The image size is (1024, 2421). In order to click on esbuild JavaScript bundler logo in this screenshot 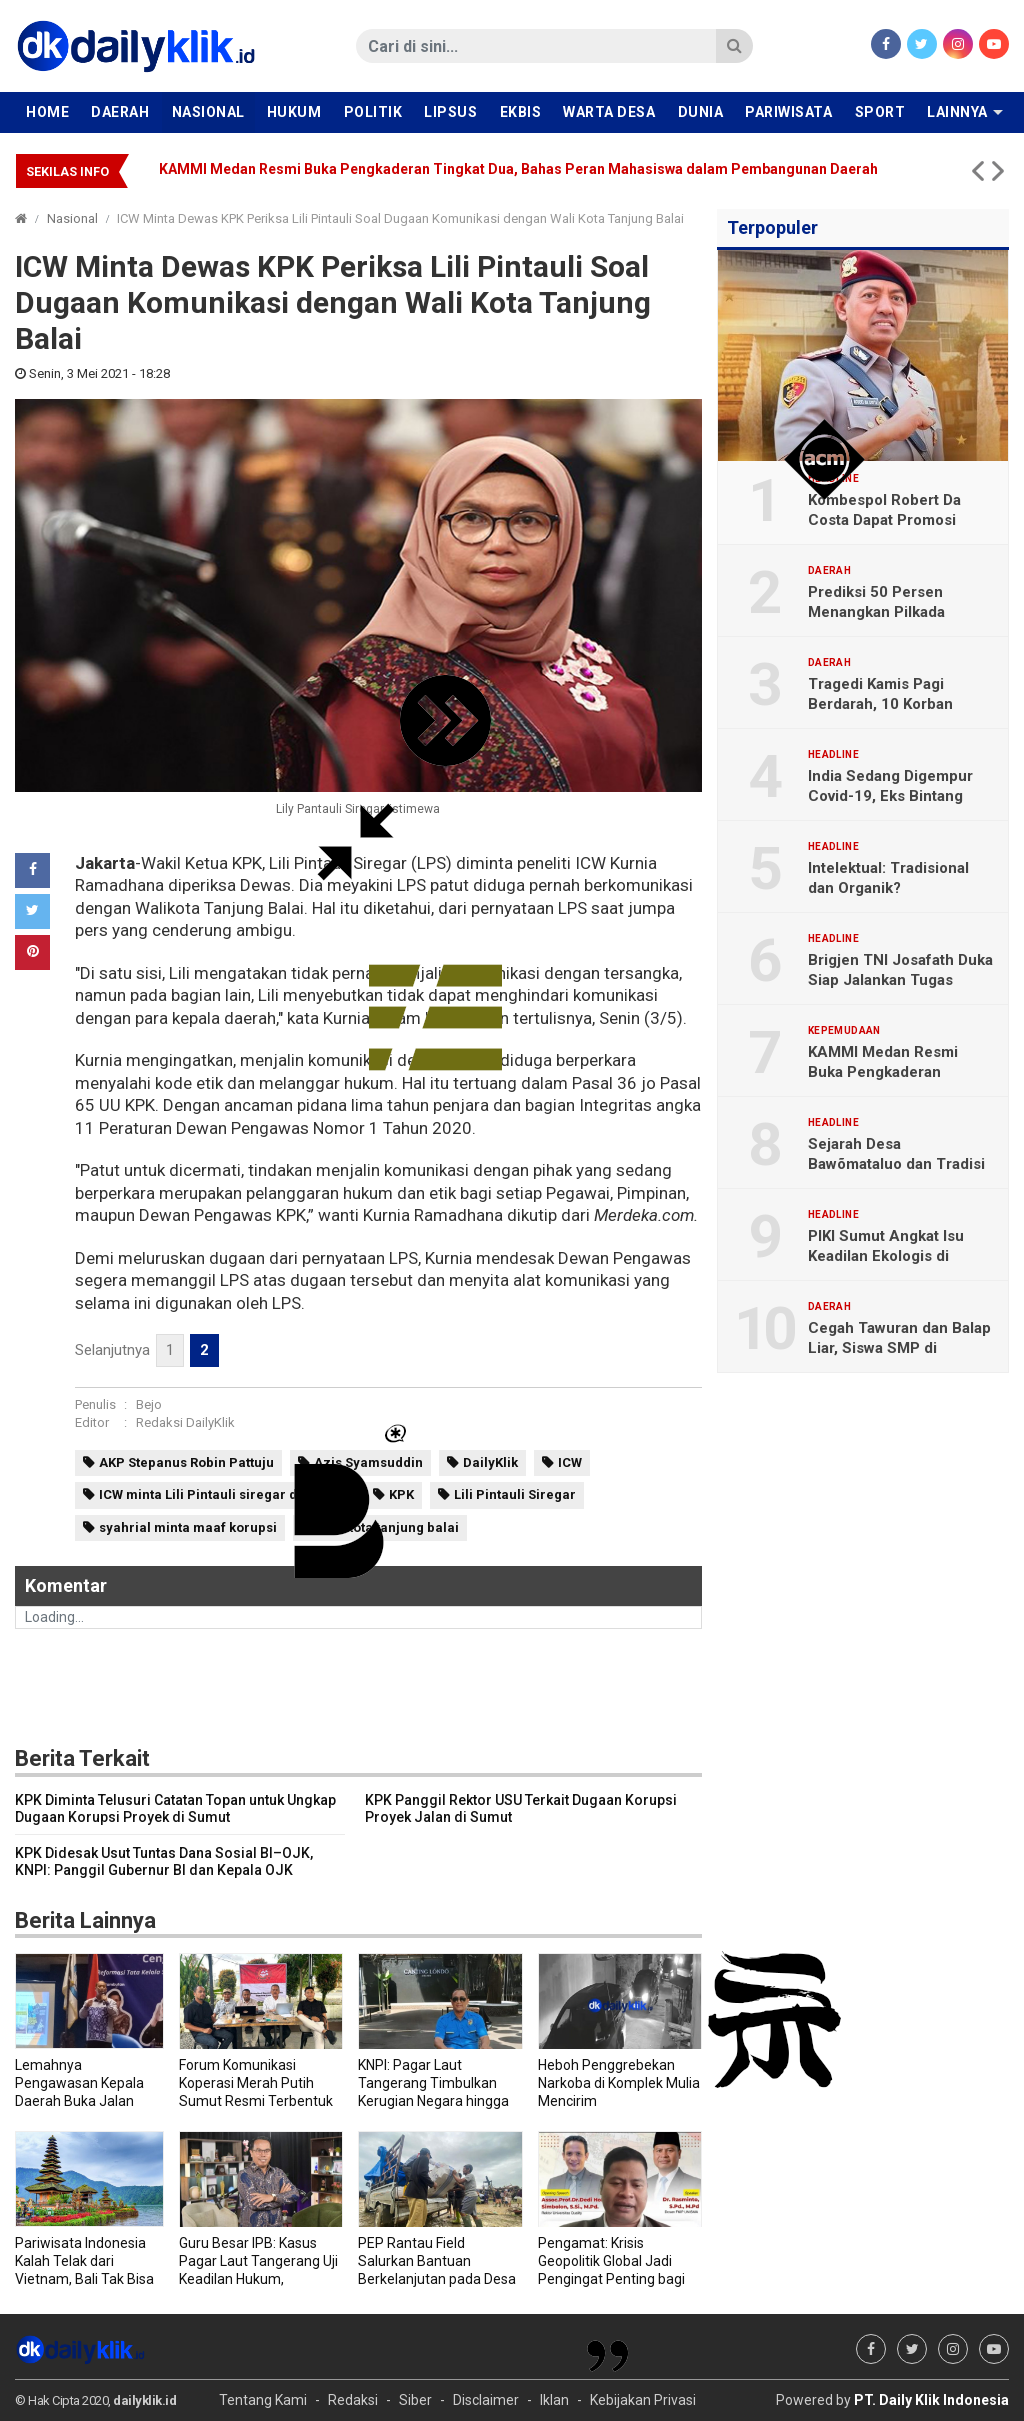, I will do `click(445, 720)`.